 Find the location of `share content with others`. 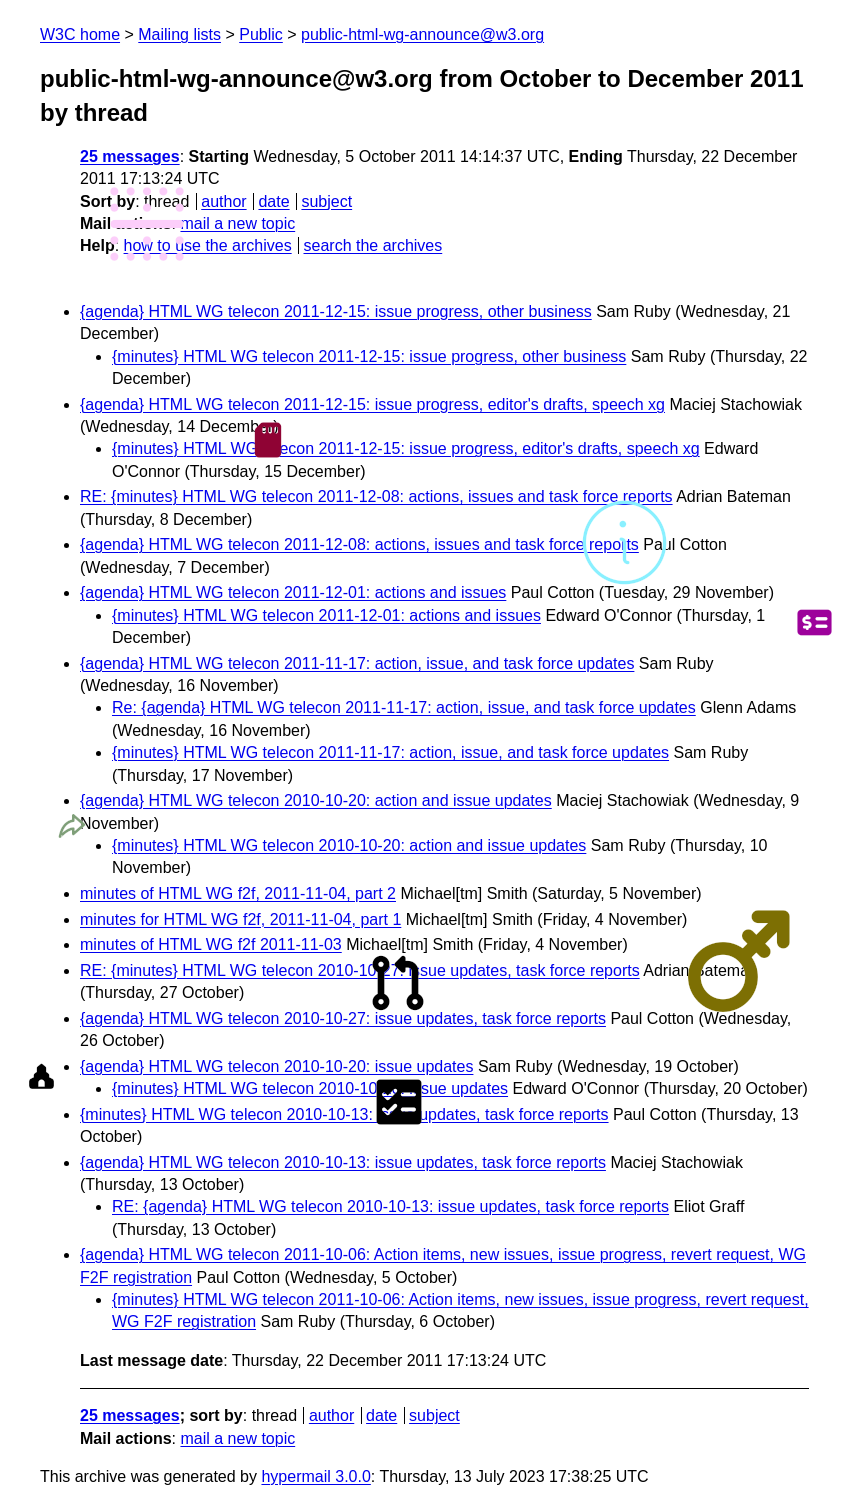

share content with others is located at coordinates (72, 826).